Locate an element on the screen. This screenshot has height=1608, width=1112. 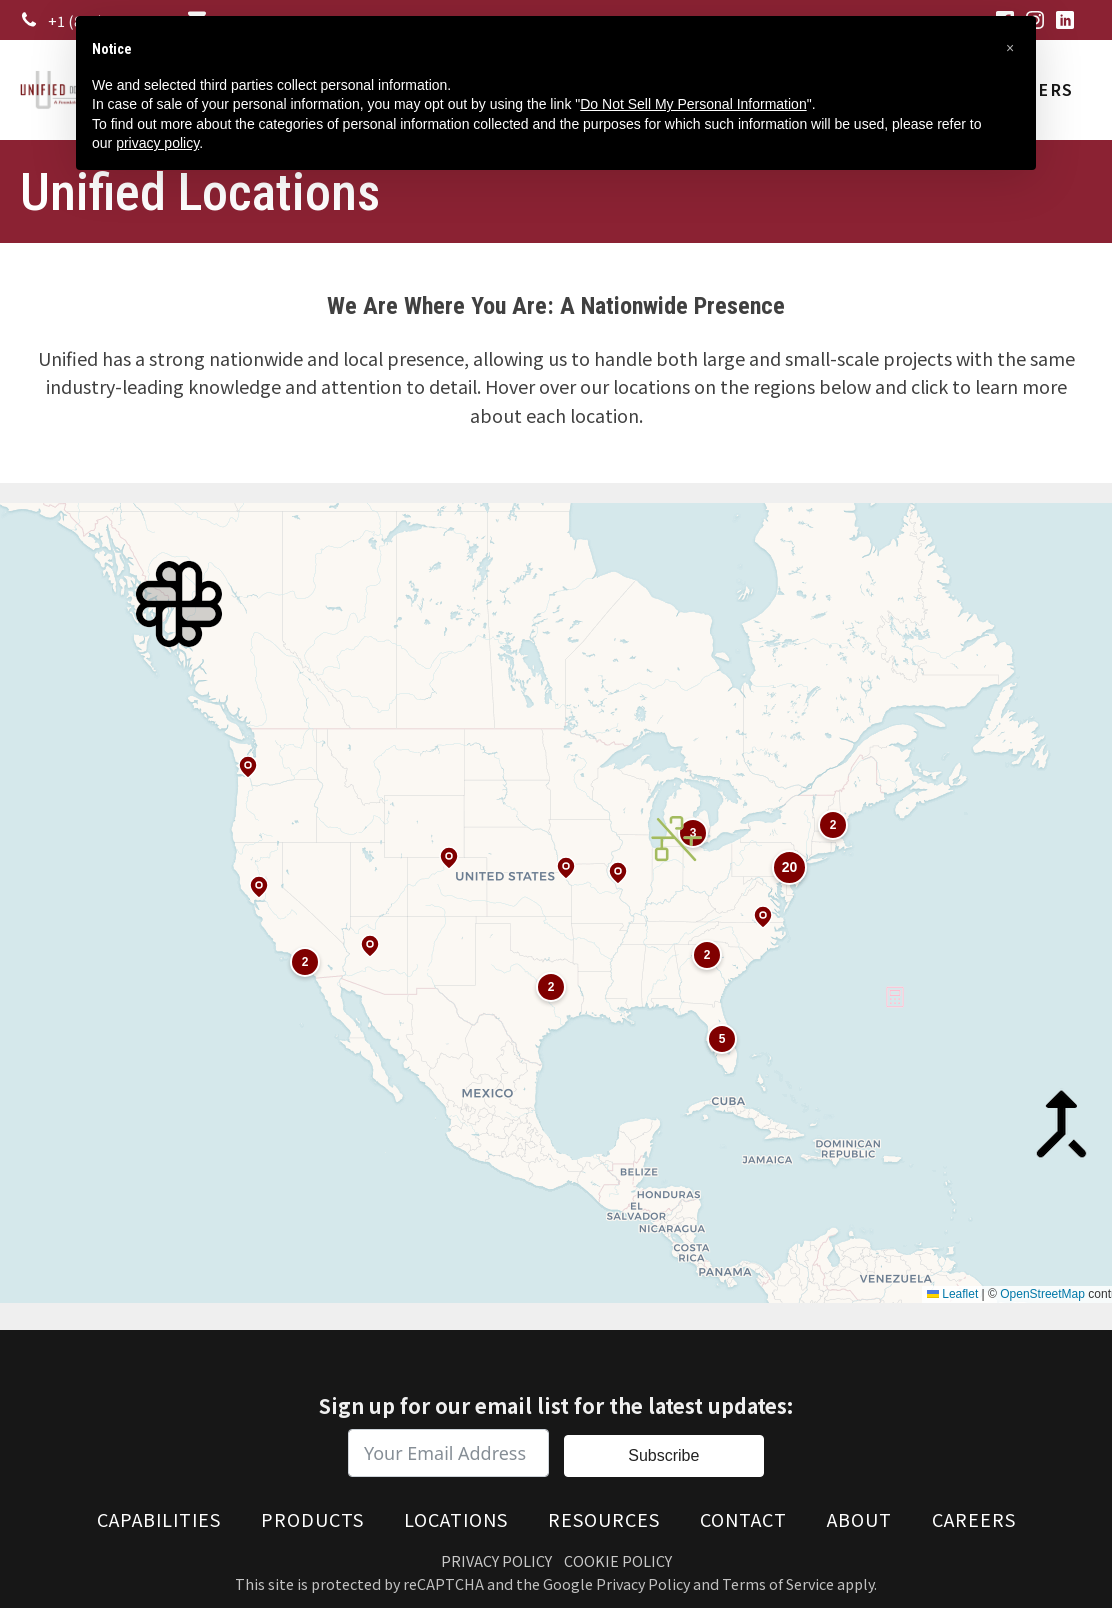
merge two active calls into a conference is located at coordinates (1061, 1124).